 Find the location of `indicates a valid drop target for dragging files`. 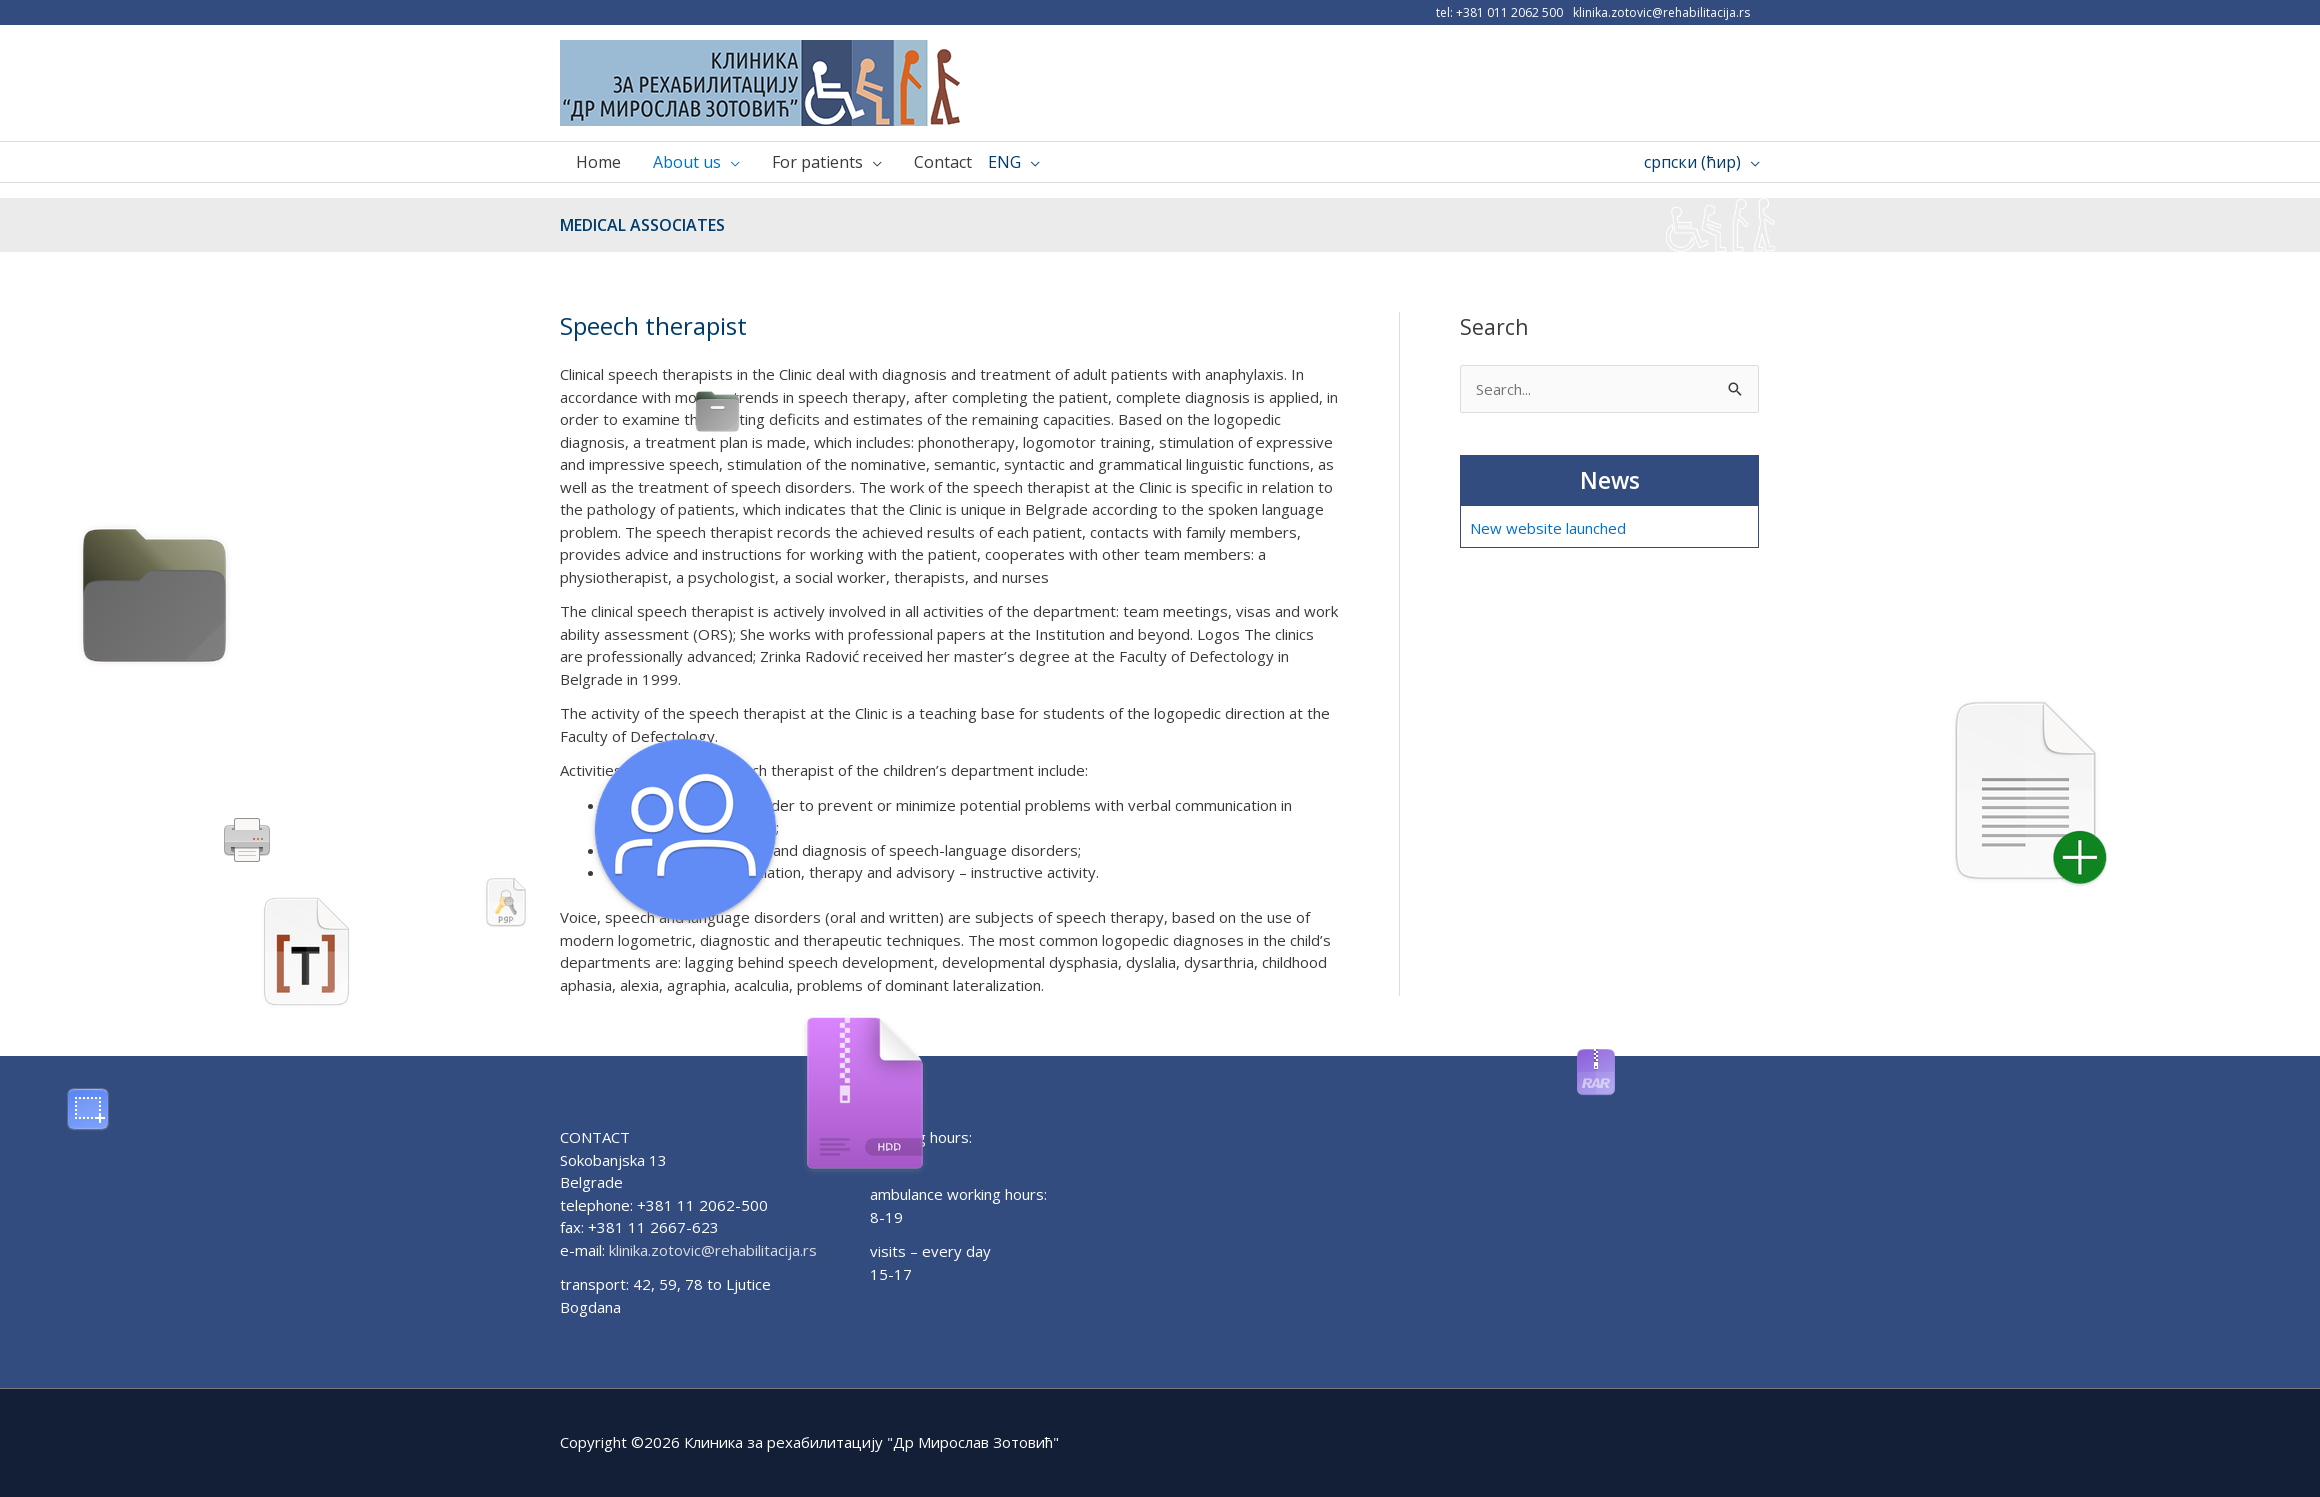

indicates a valid drop target for dragging files is located at coordinates (154, 595).